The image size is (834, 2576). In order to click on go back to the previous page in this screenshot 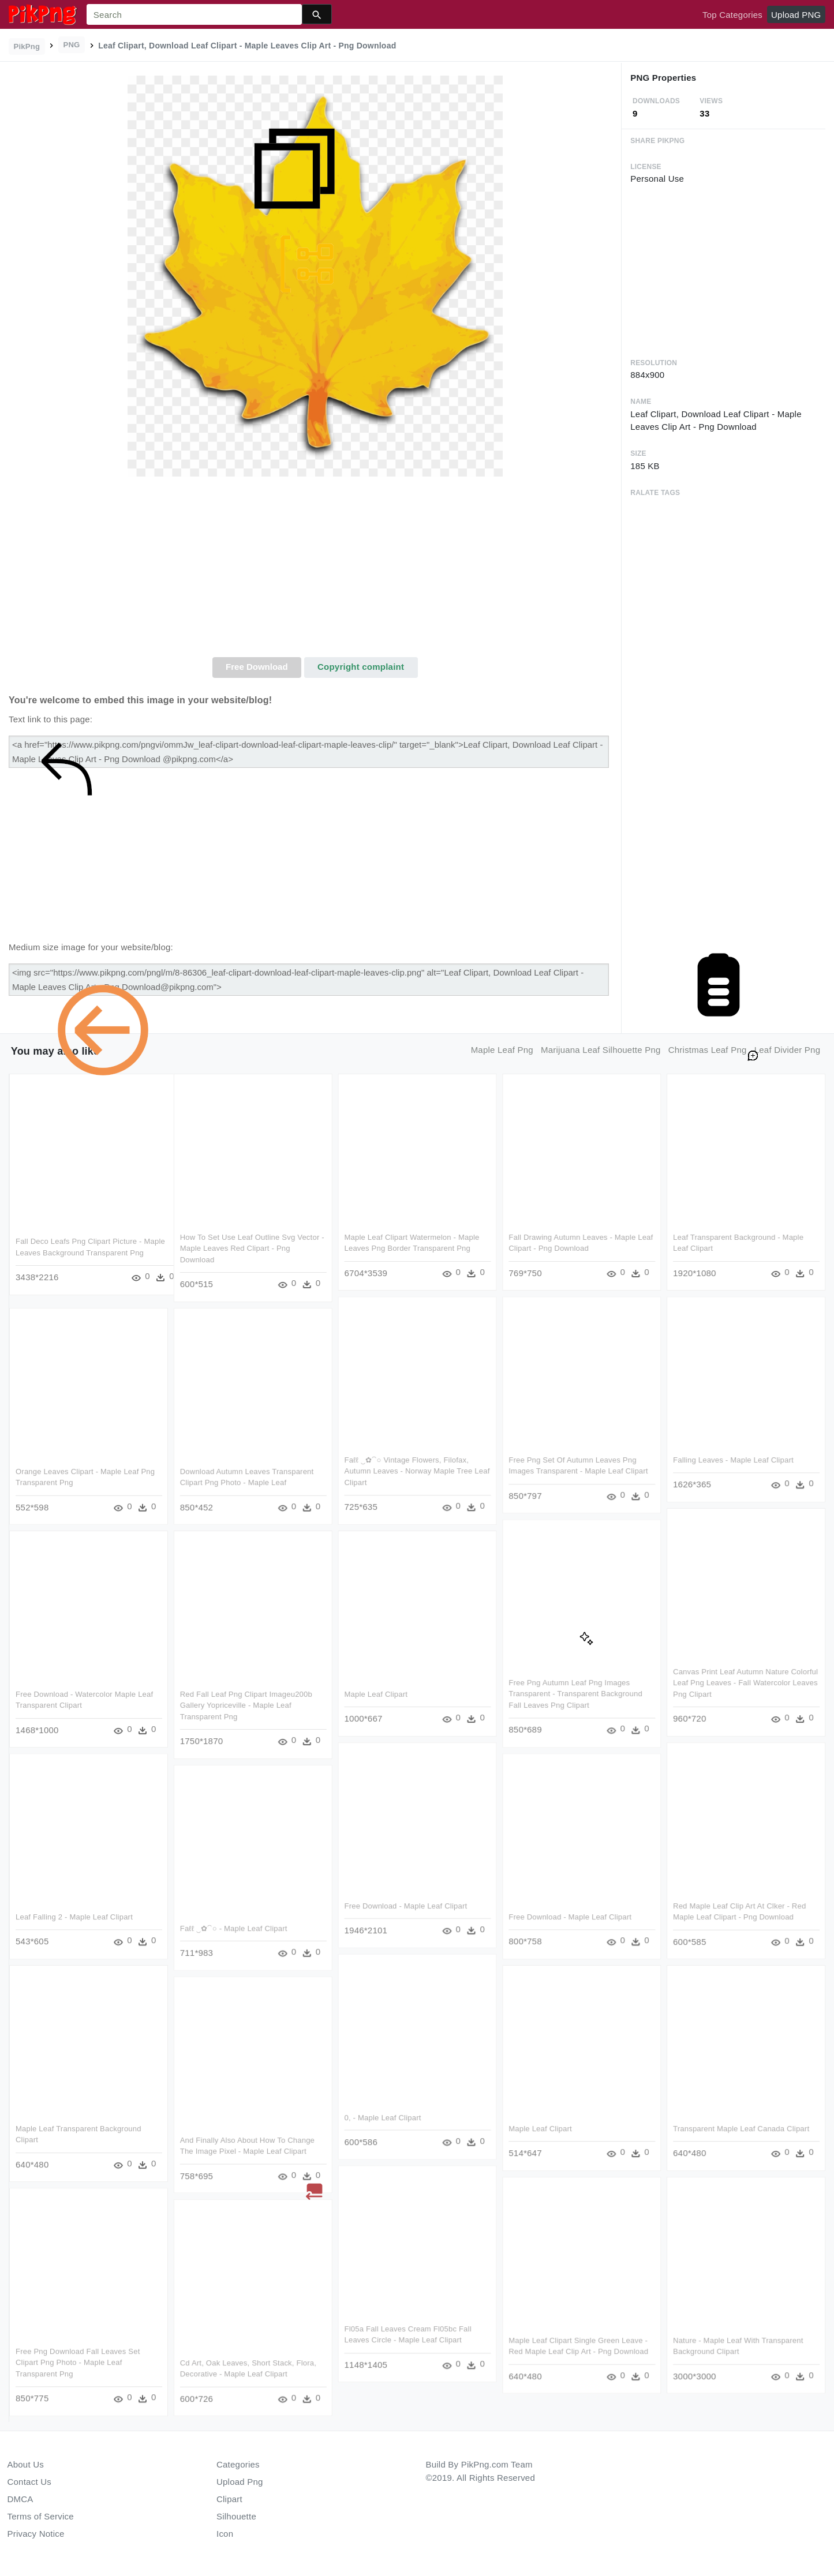, I will do `click(103, 1030)`.